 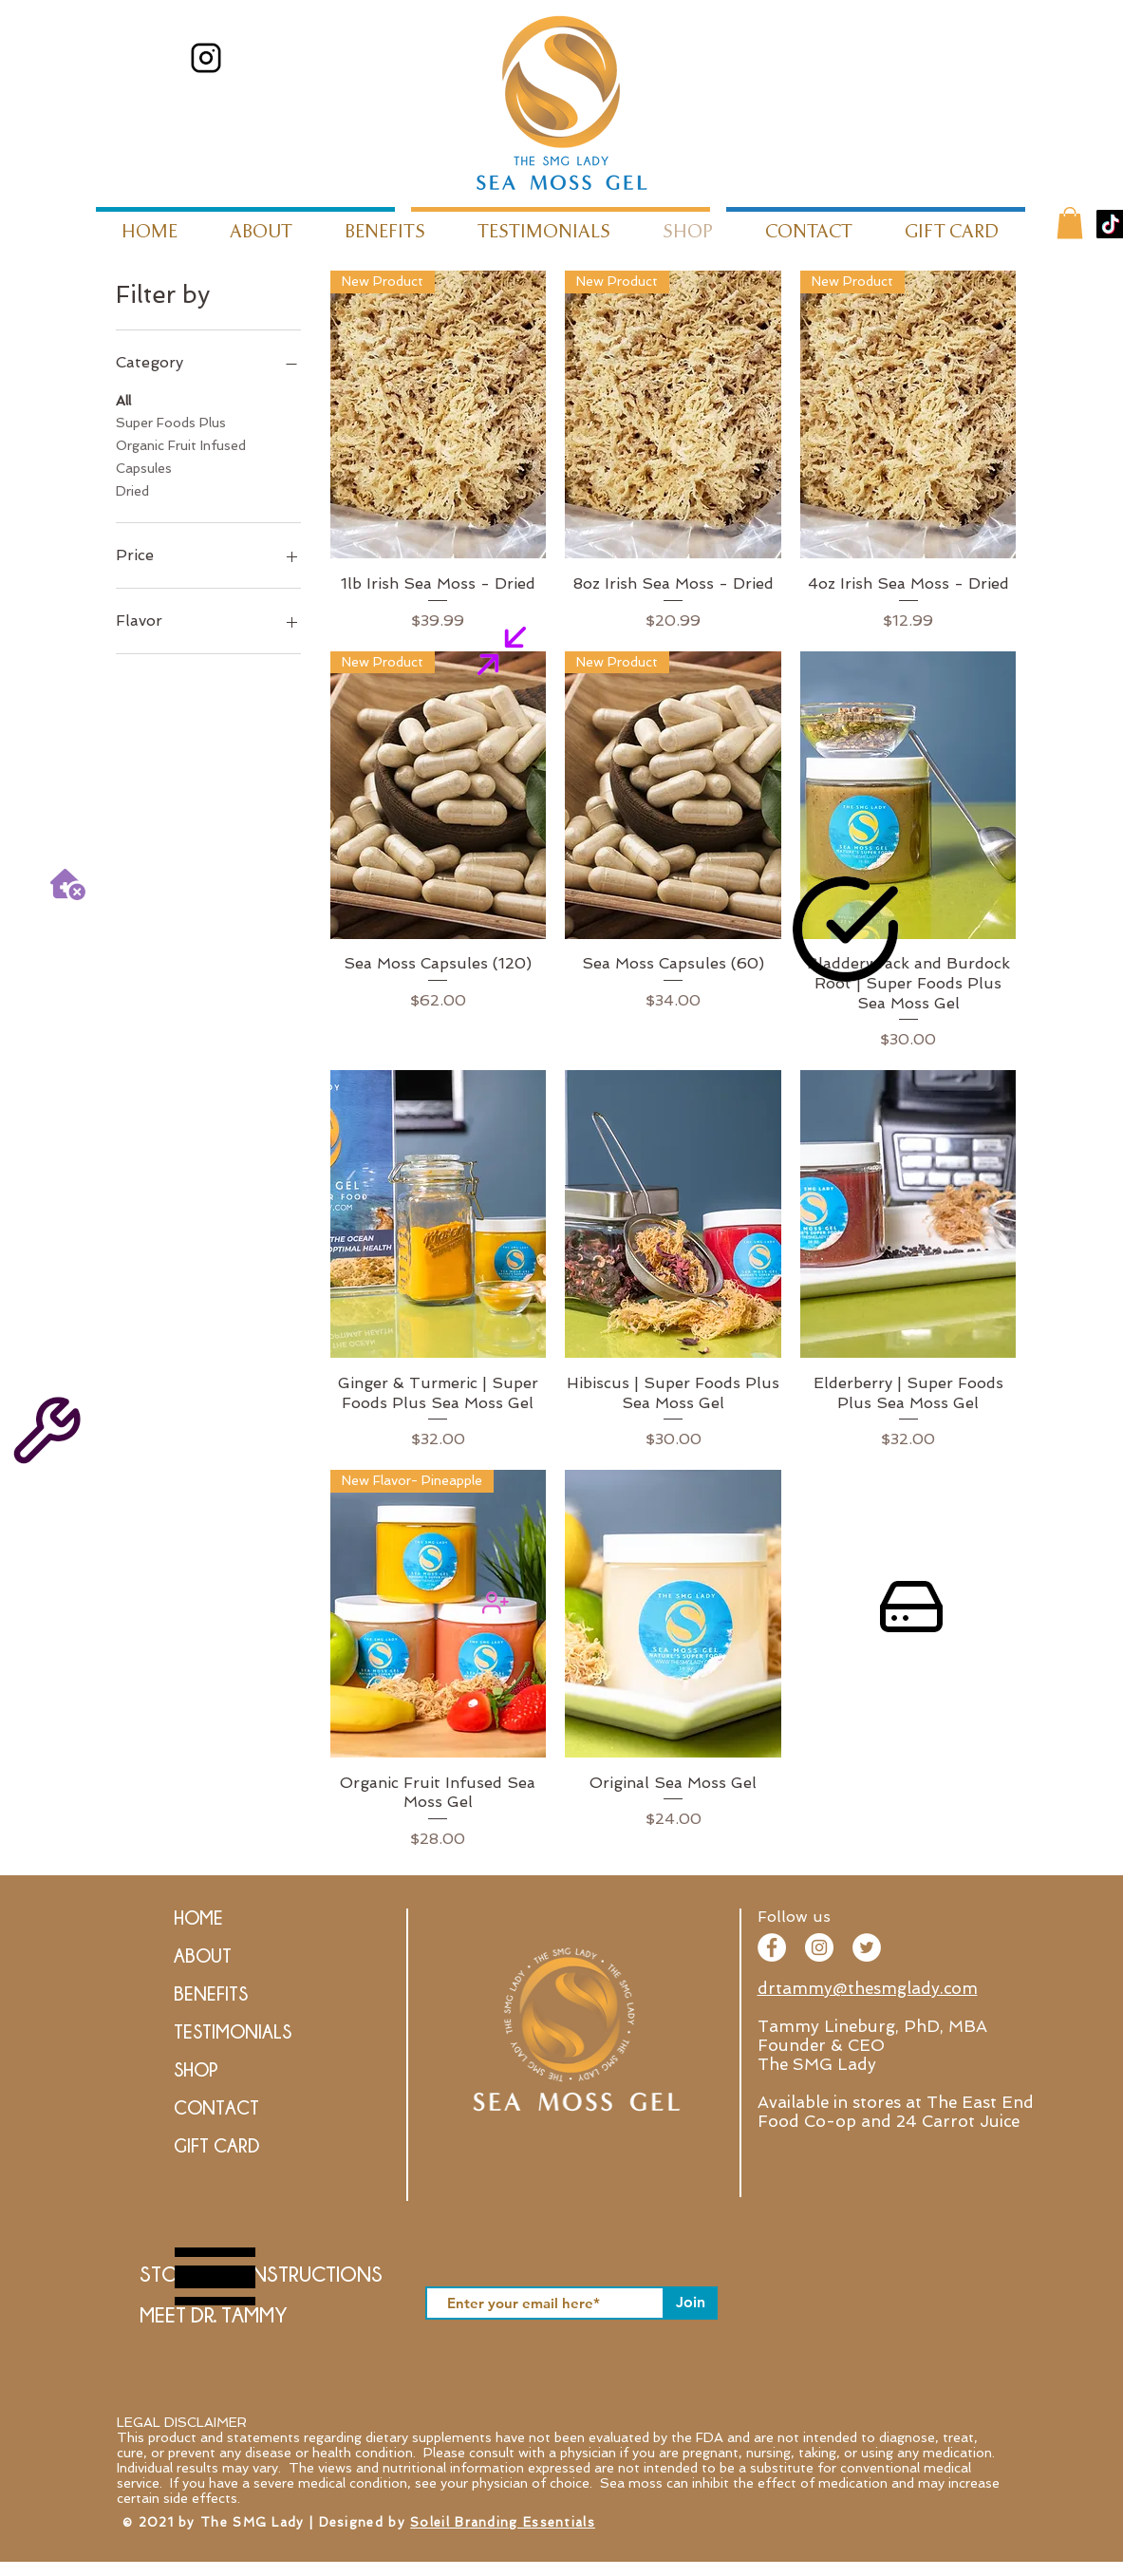 What do you see at coordinates (496, 1603) in the screenshot?
I see `add a new contact or friend` at bounding box center [496, 1603].